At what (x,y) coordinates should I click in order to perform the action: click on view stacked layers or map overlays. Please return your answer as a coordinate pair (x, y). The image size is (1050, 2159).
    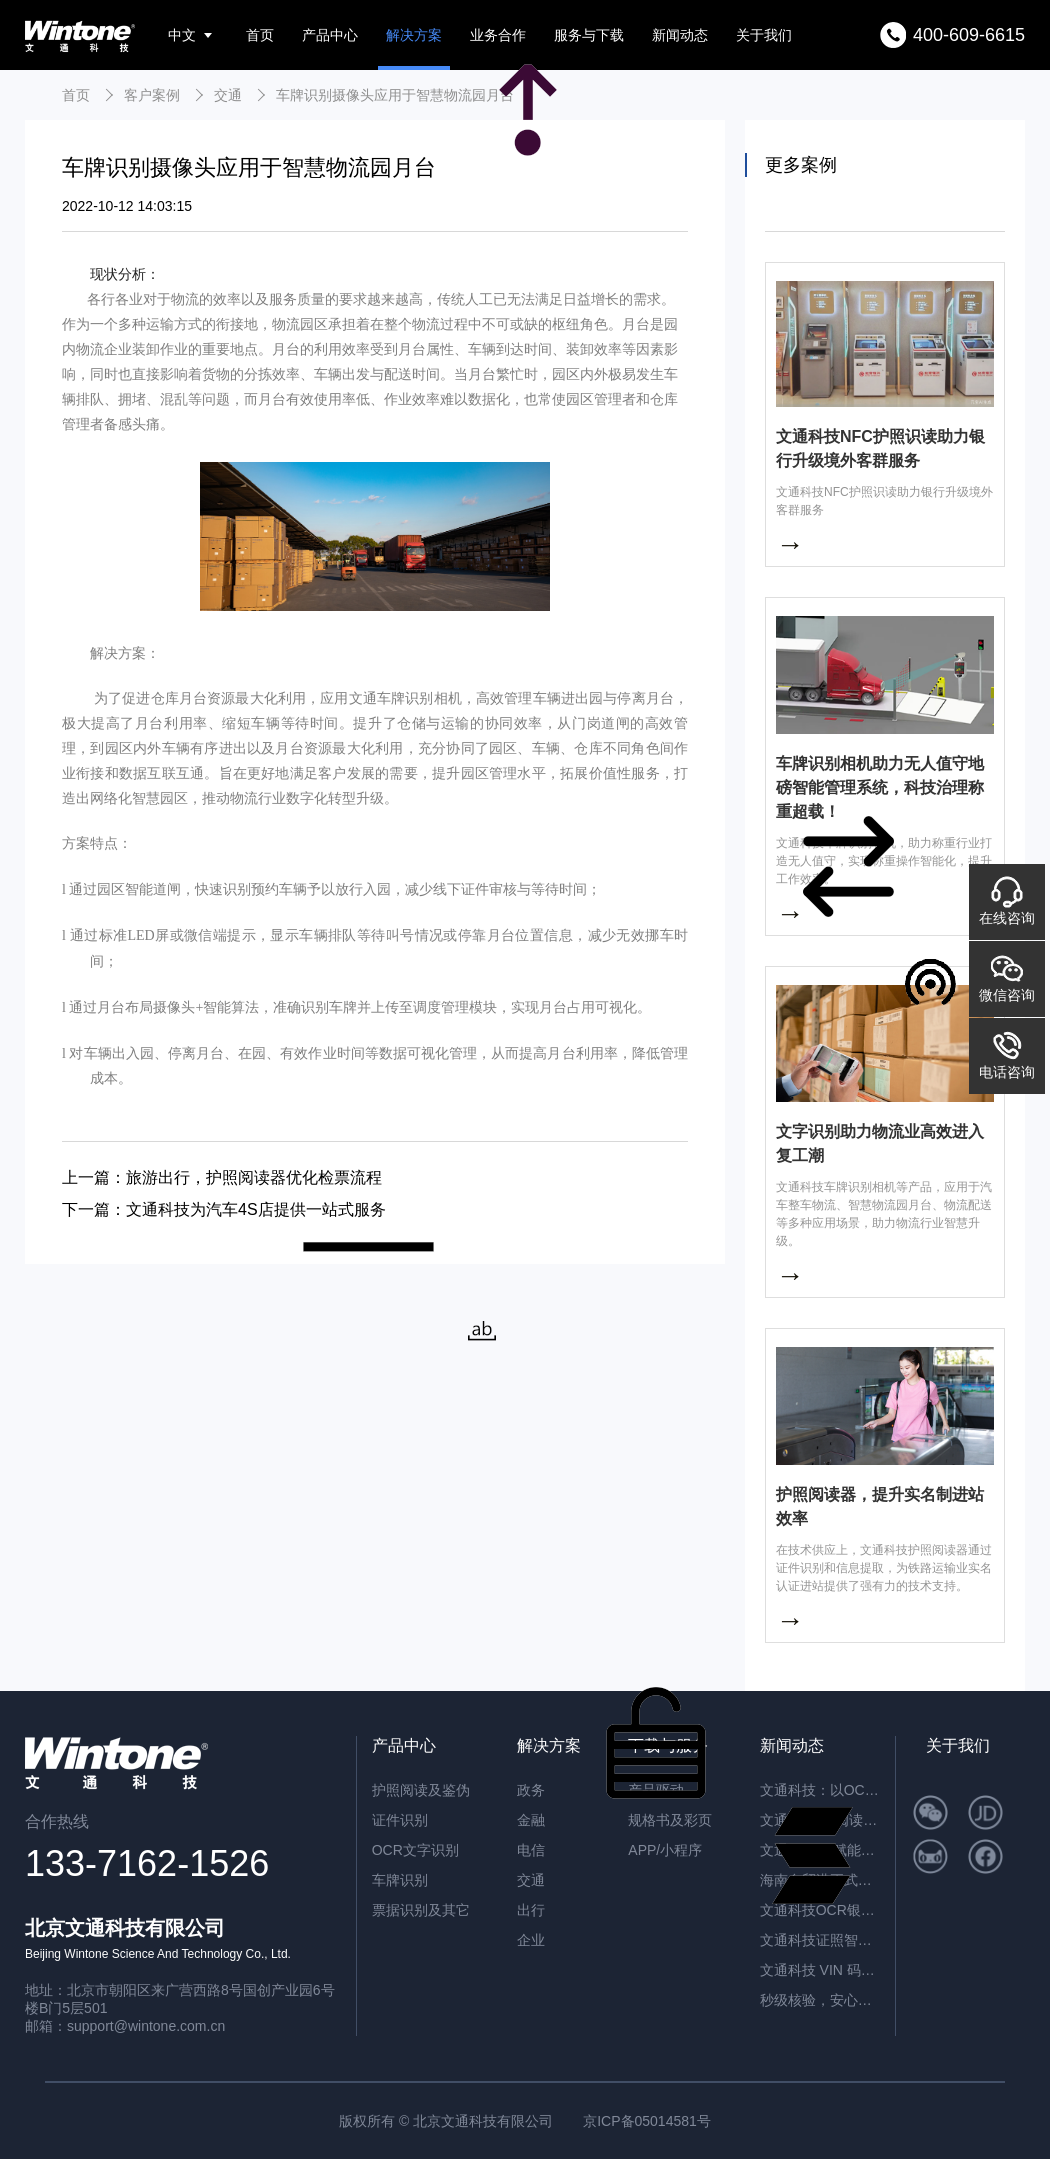
    Looking at the image, I should click on (812, 1855).